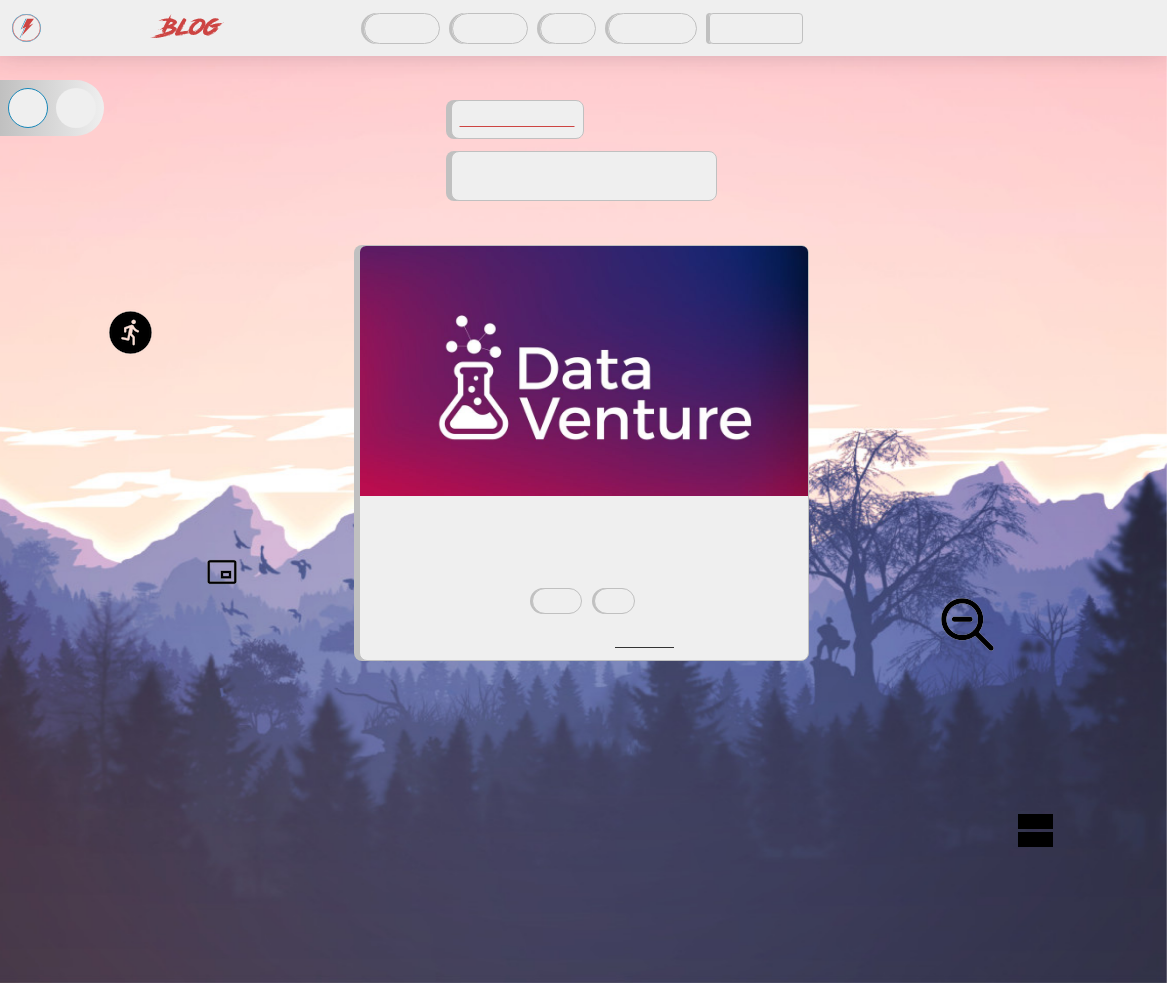 This screenshot has height=983, width=1167. Describe the element at coordinates (130, 332) in the screenshot. I see `start running or jogging activity` at that location.